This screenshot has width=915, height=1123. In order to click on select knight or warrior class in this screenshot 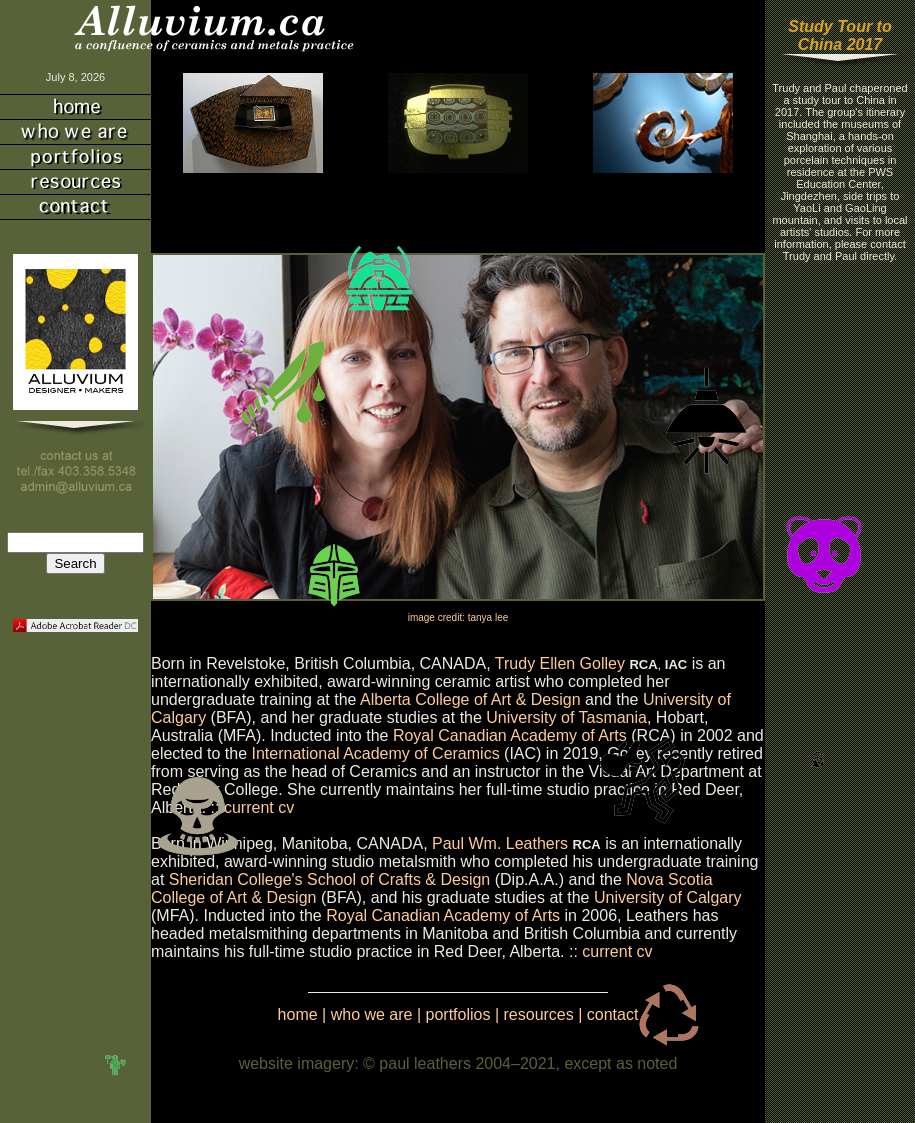, I will do `click(334, 574)`.